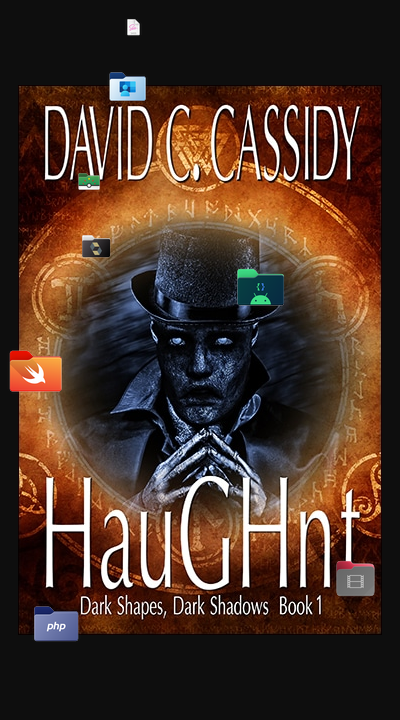 Image resolution: width=400 pixels, height=720 pixels. Describe the element at coordinates (127, 87) in the screenshot. I see `folder containing microsoft intune company portal resources` at that location.